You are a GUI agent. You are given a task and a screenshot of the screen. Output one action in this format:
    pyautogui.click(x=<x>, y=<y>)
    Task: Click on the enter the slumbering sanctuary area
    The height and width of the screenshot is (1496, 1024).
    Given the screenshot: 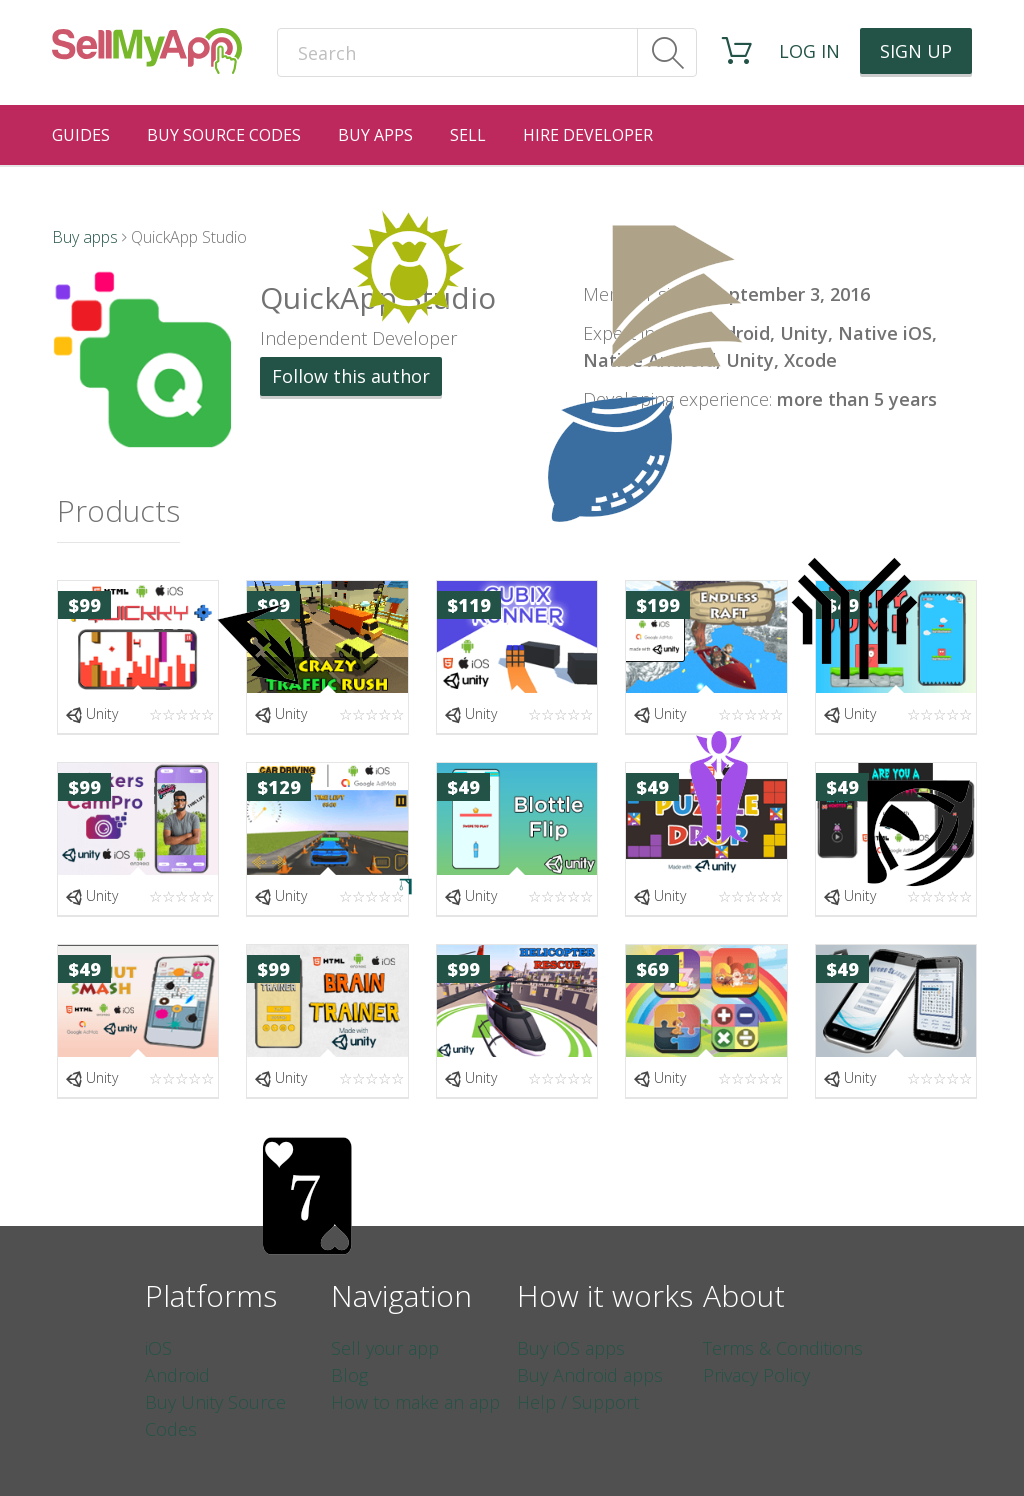 What is the action you would take?
    pyautogui.click(x=854, y=618)
    